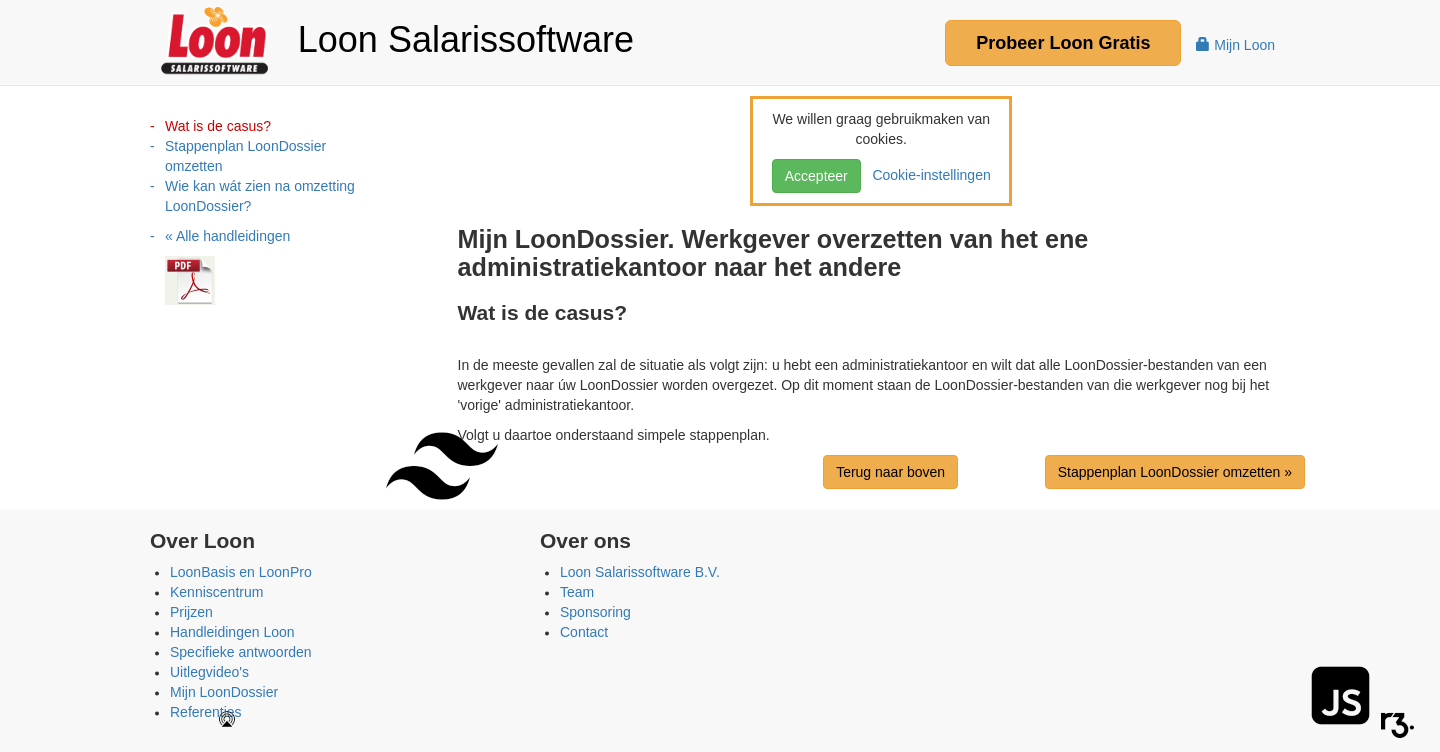 The width and height of the screenshot is (1440, 752). I want to click on r3 company logo, so click(1397, 725).